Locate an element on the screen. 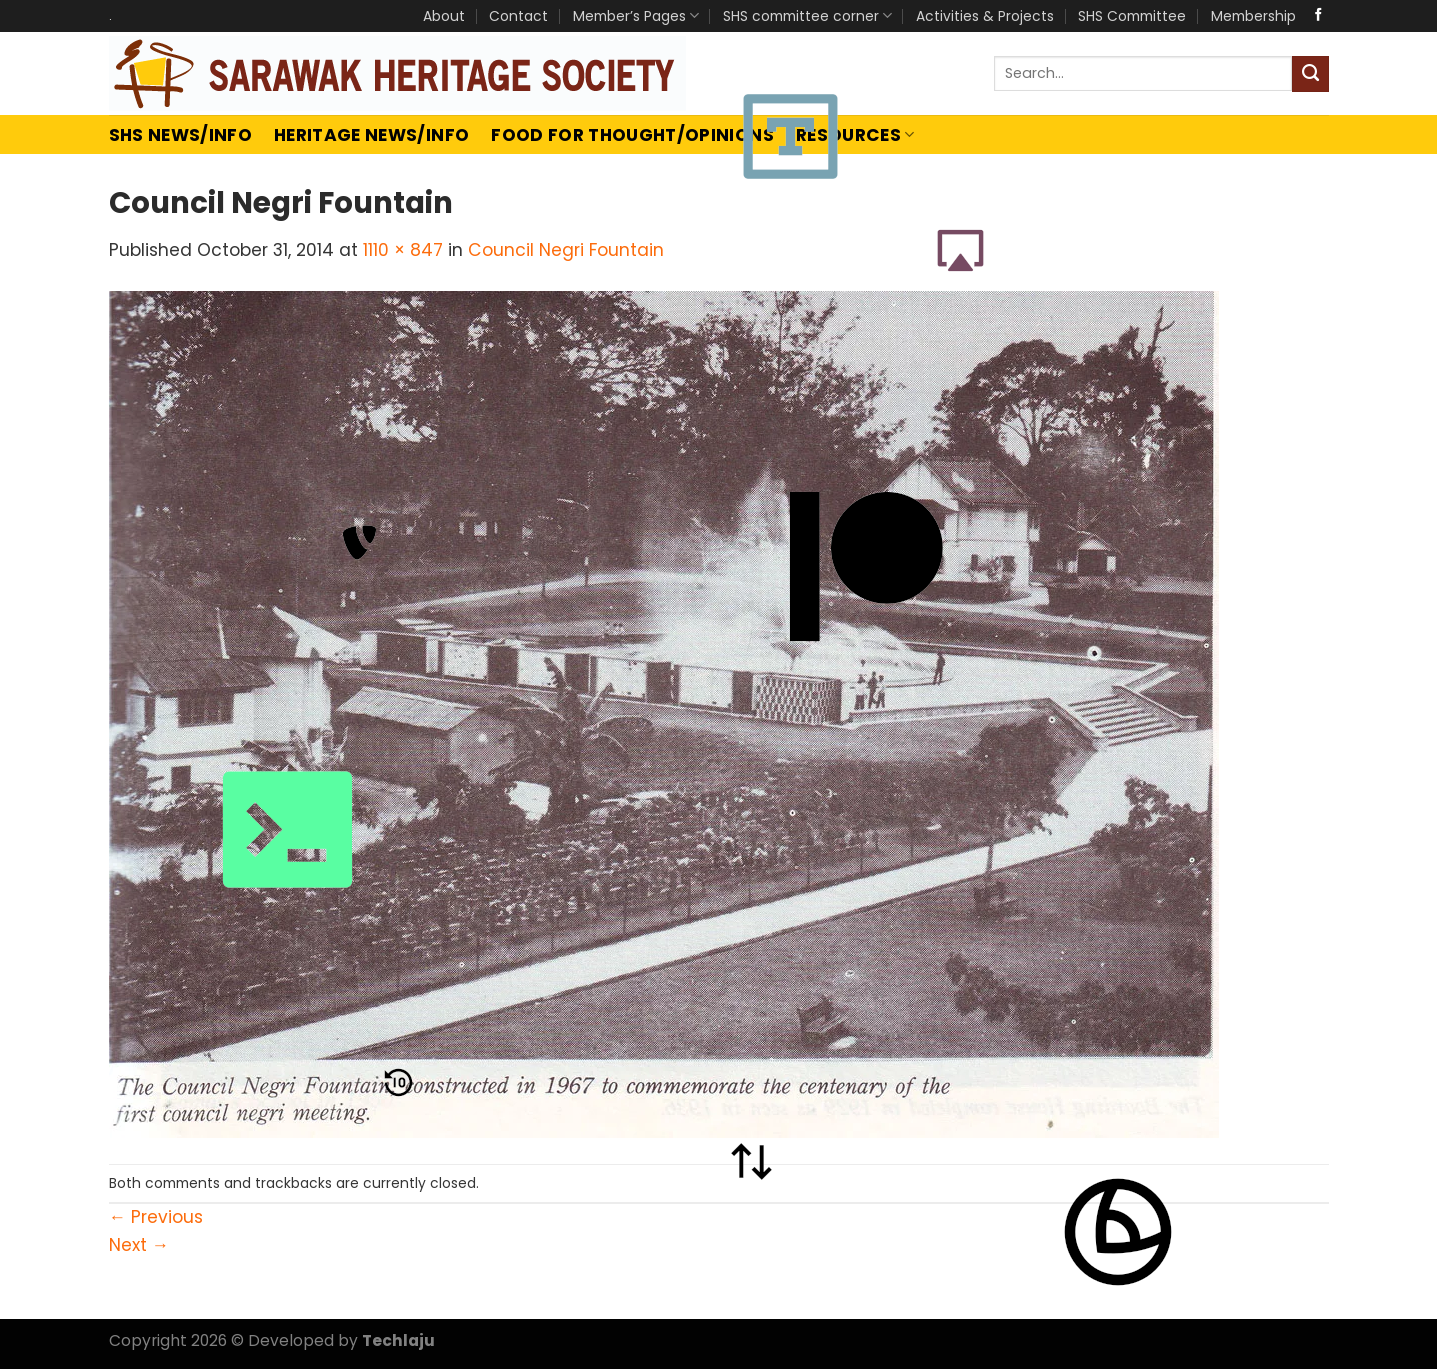  CoreOS logo is located at coordinates (1118, 1232).